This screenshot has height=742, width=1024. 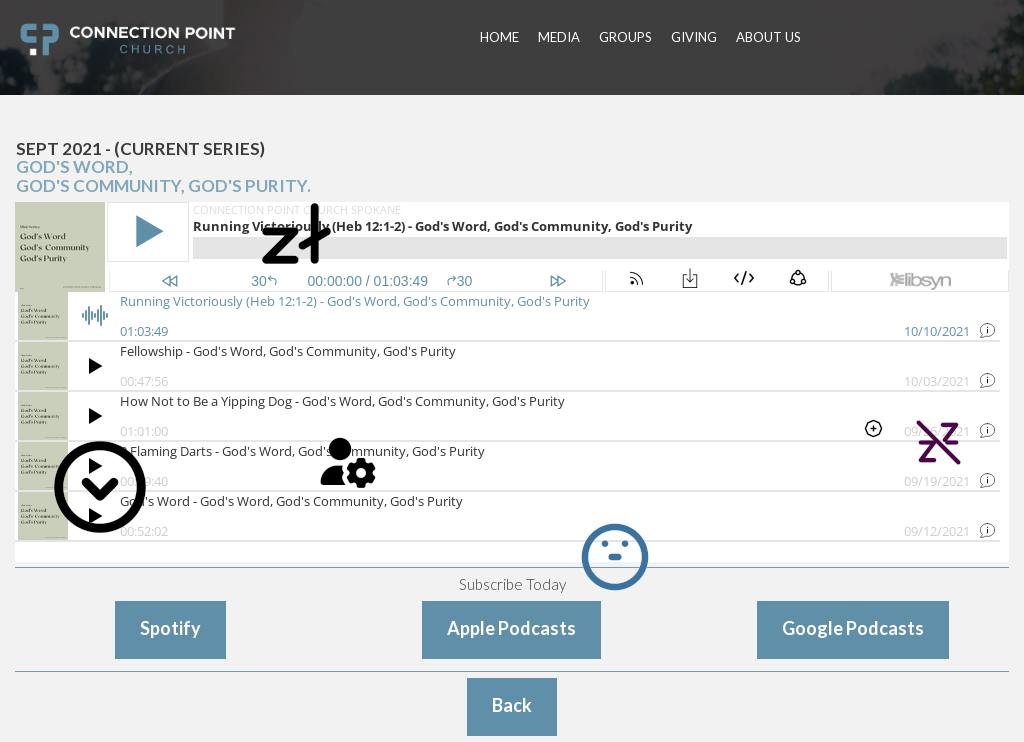 What do you see at coordinates (615, 557) in the screenshot?
I see `indicates looking up or searching for information` at bounding box center [615, 557].